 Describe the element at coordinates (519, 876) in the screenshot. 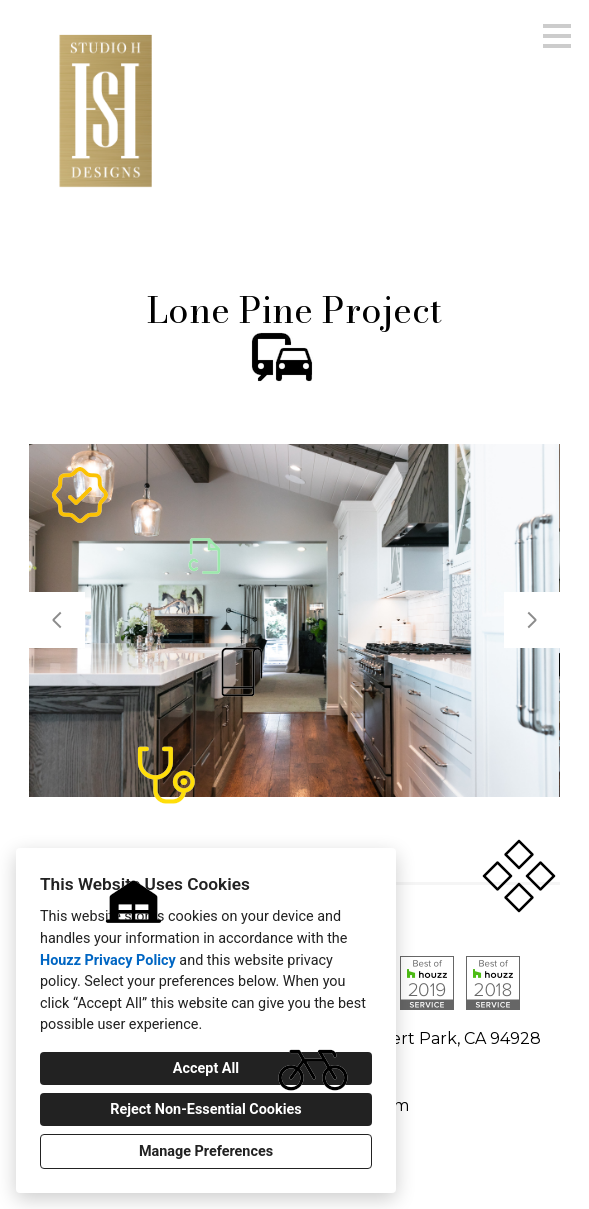

I see `decorative pattern or design element` at that location.